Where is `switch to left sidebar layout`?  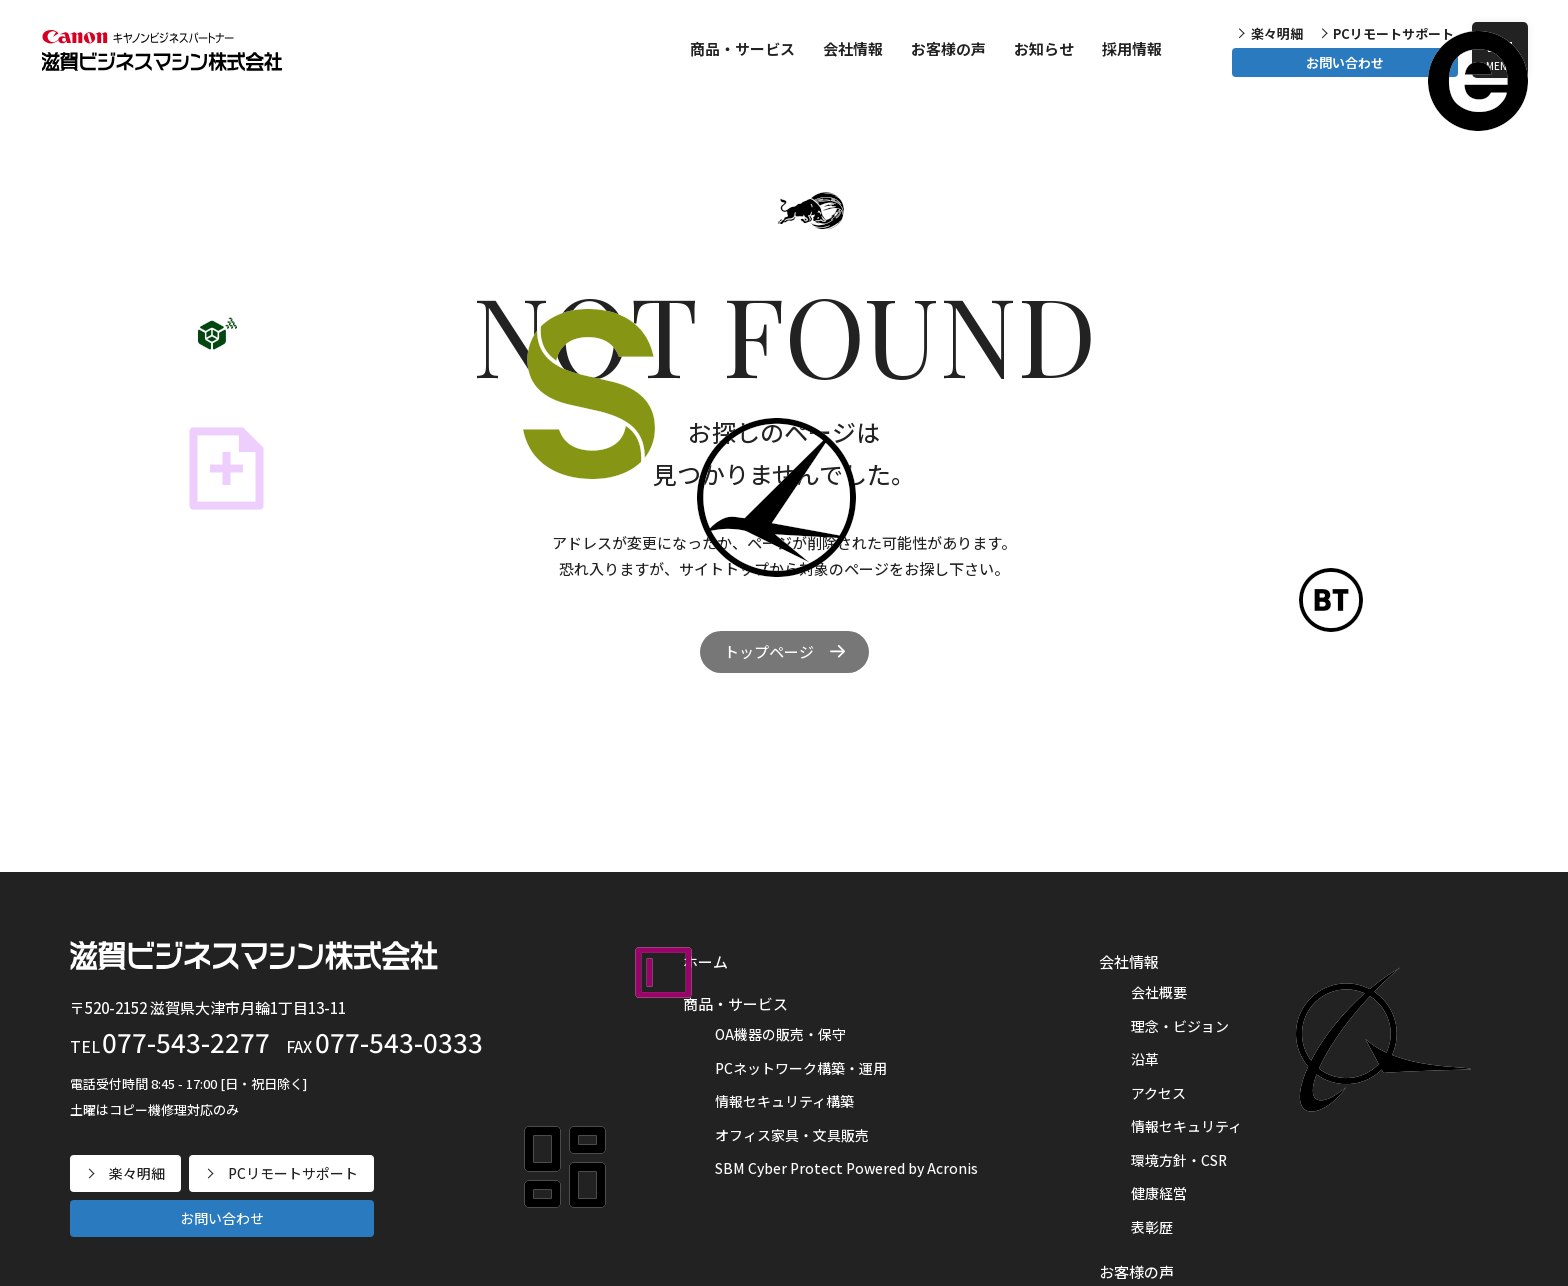
switch to left sidebar layout is located at coordinates (663, 972).